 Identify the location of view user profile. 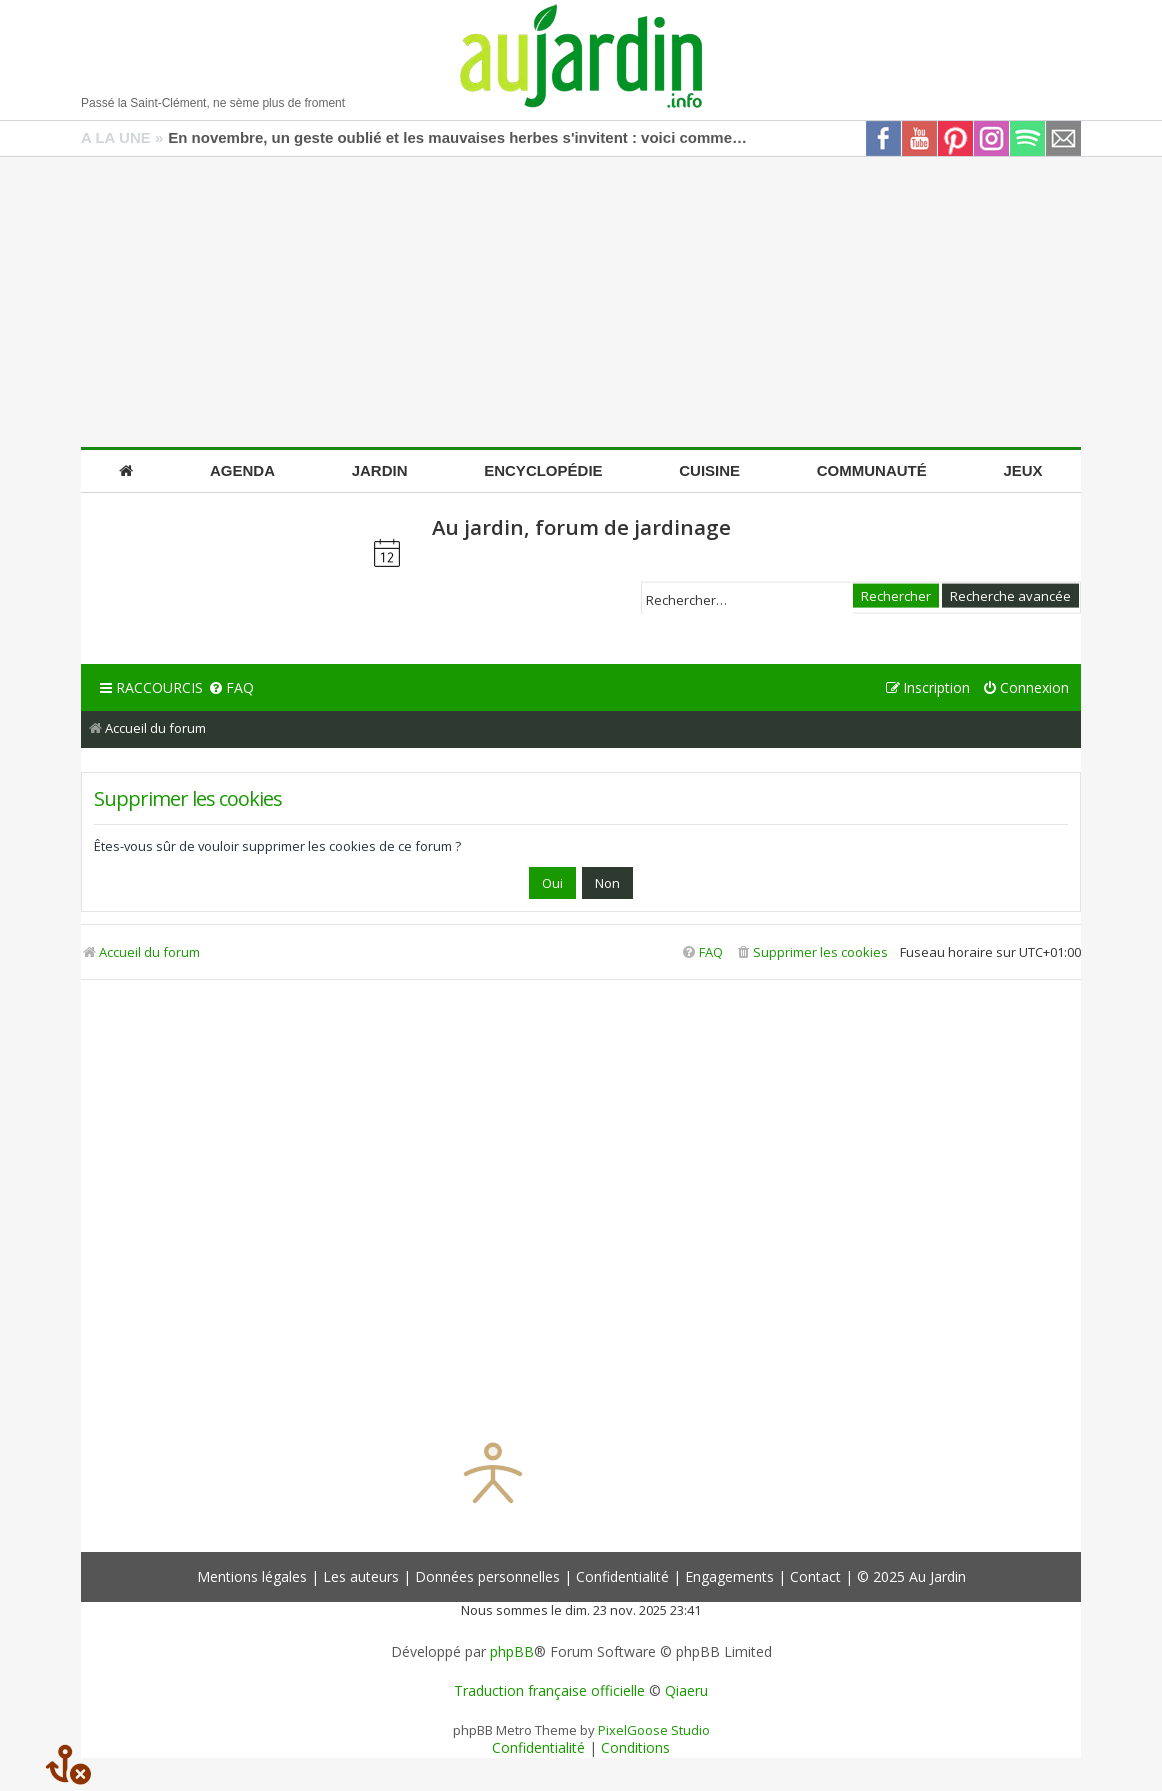
(493, 1474).